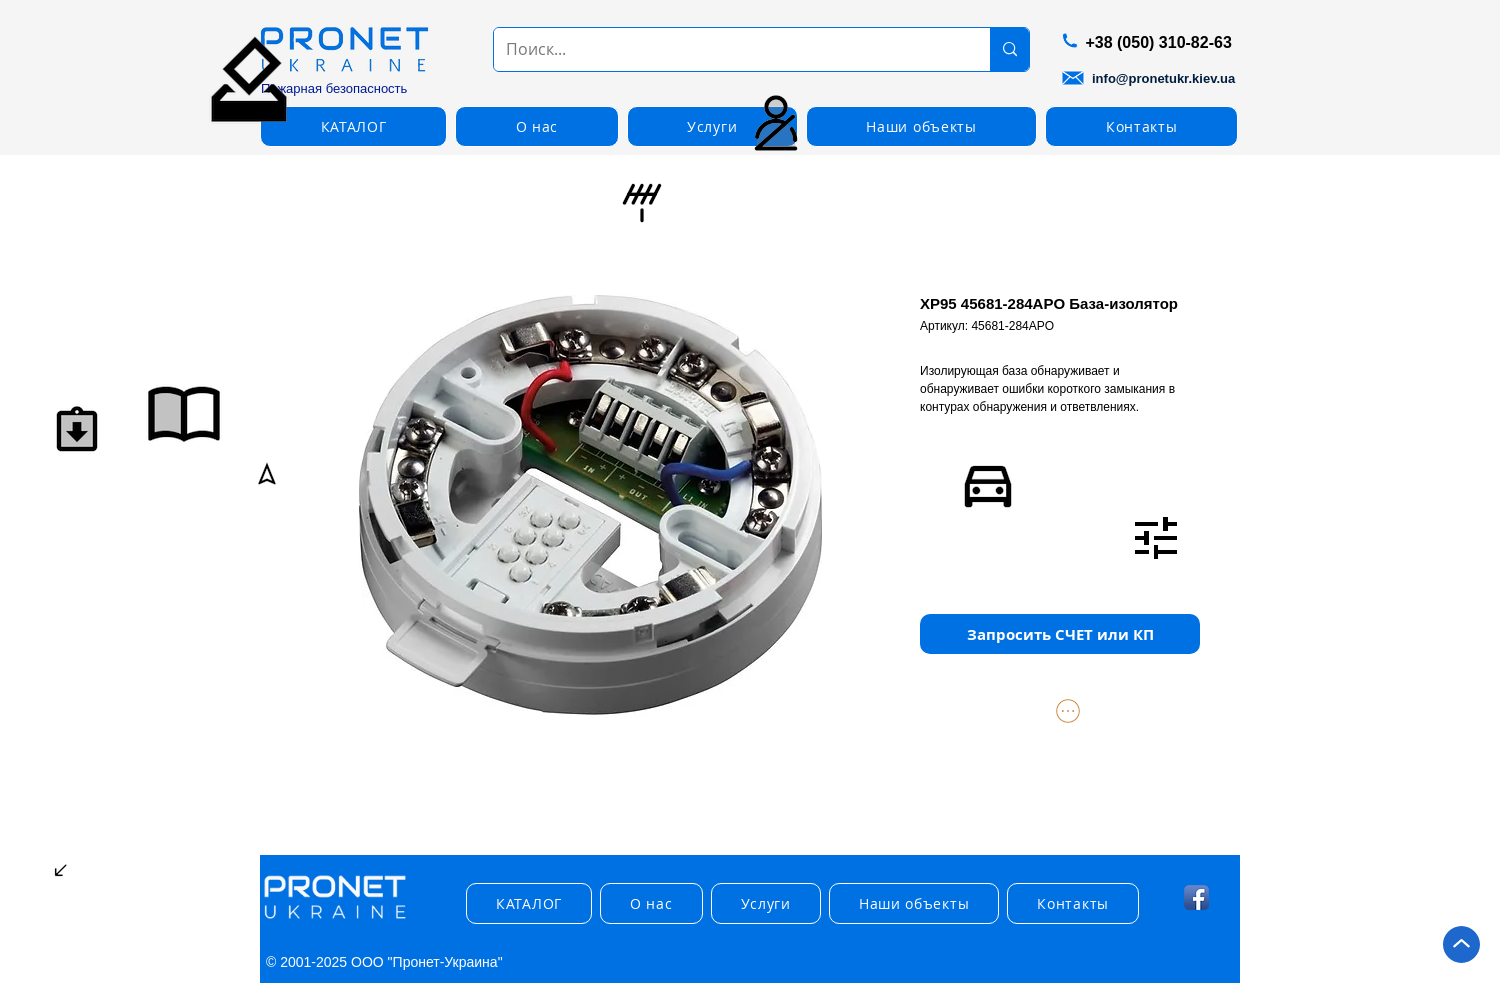 This screenshot has width=1500, height=983. What do you see at coordinates (642, 203) in the screenshot?
I see `indicates wireless signal or broadcast status` at bounding box center [642, 203].